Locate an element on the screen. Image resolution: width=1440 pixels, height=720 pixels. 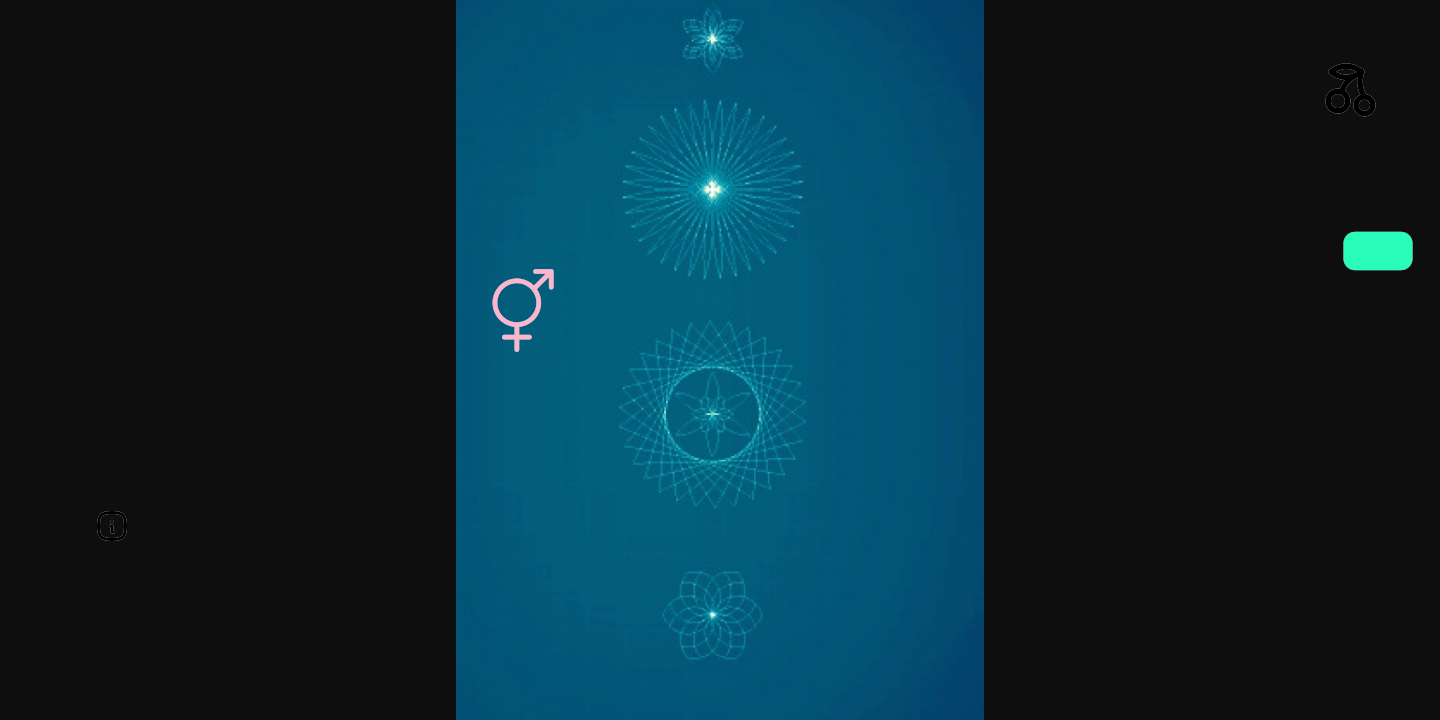
indicates intersex gender identity option is located at coordinates (520, 309).